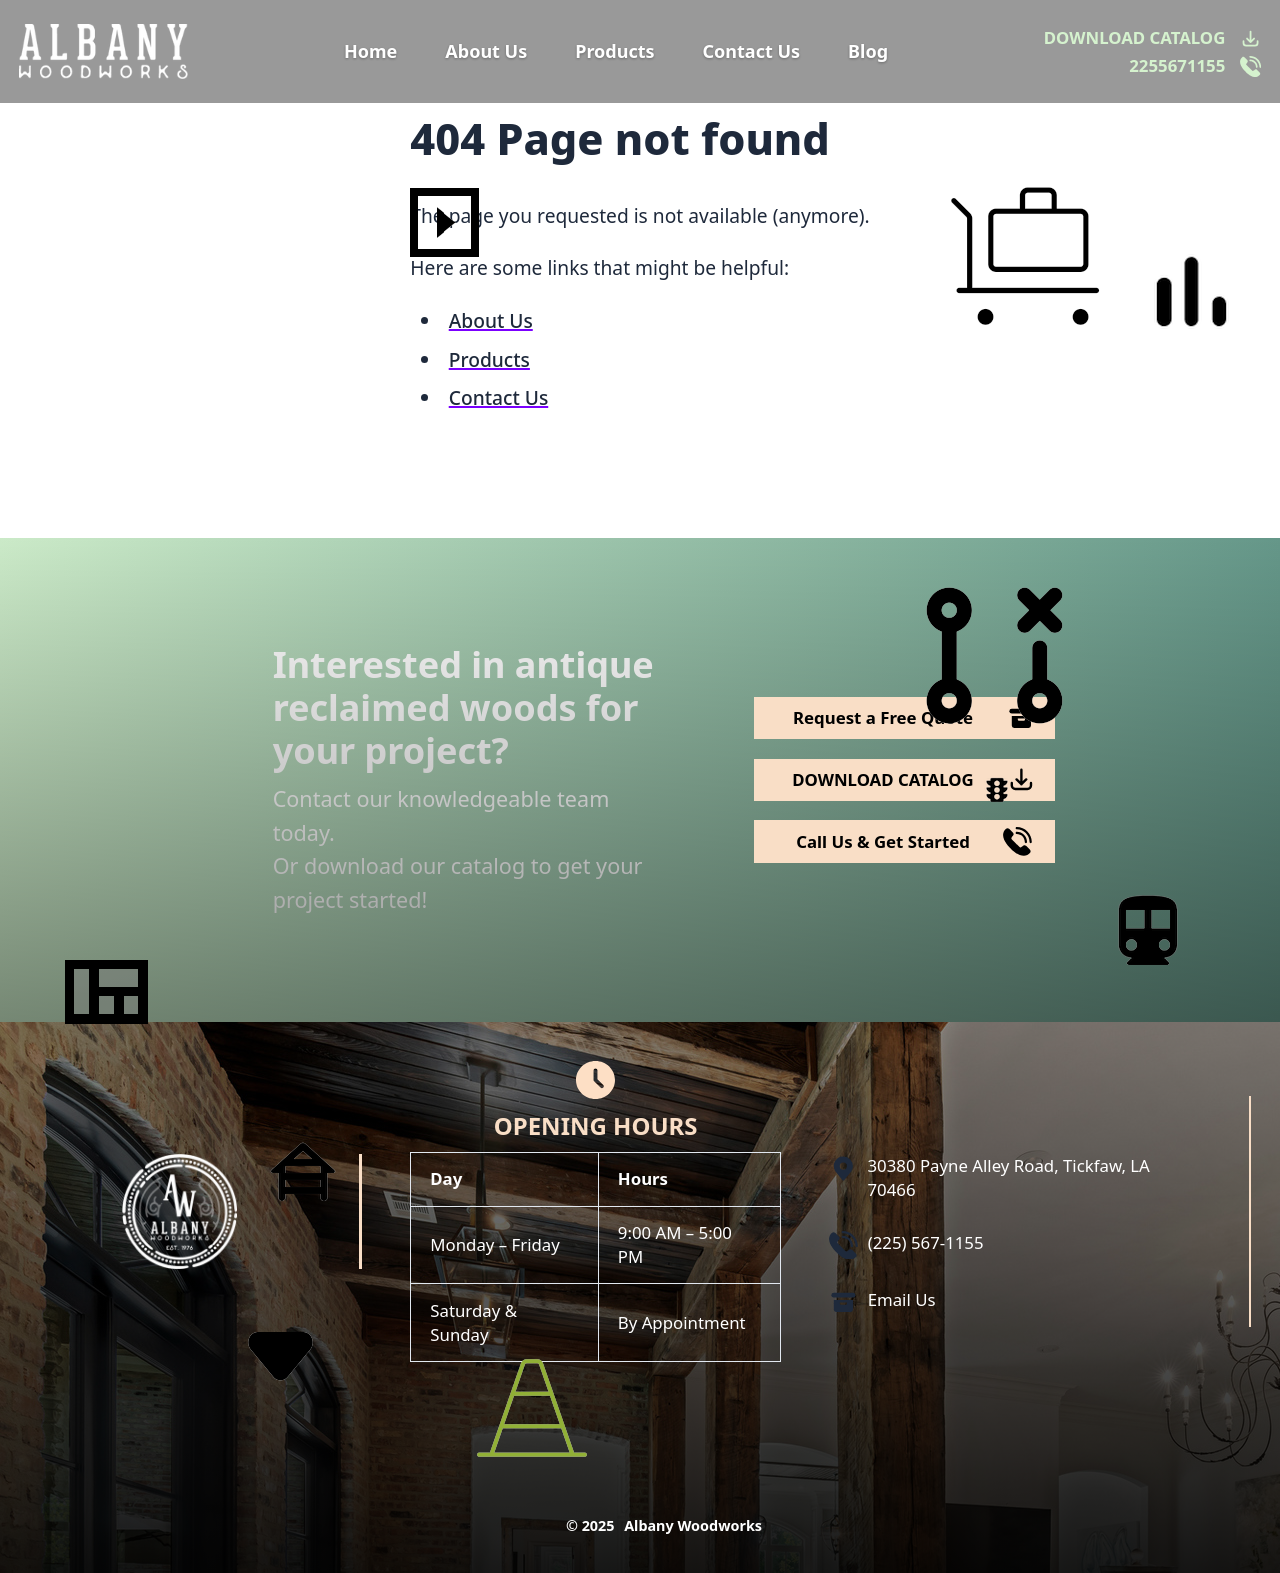  What do you see at coordinates (303, 1173) in the screenshot?
I see `view home exterior or siding options` at bounding box center [303, 1173].